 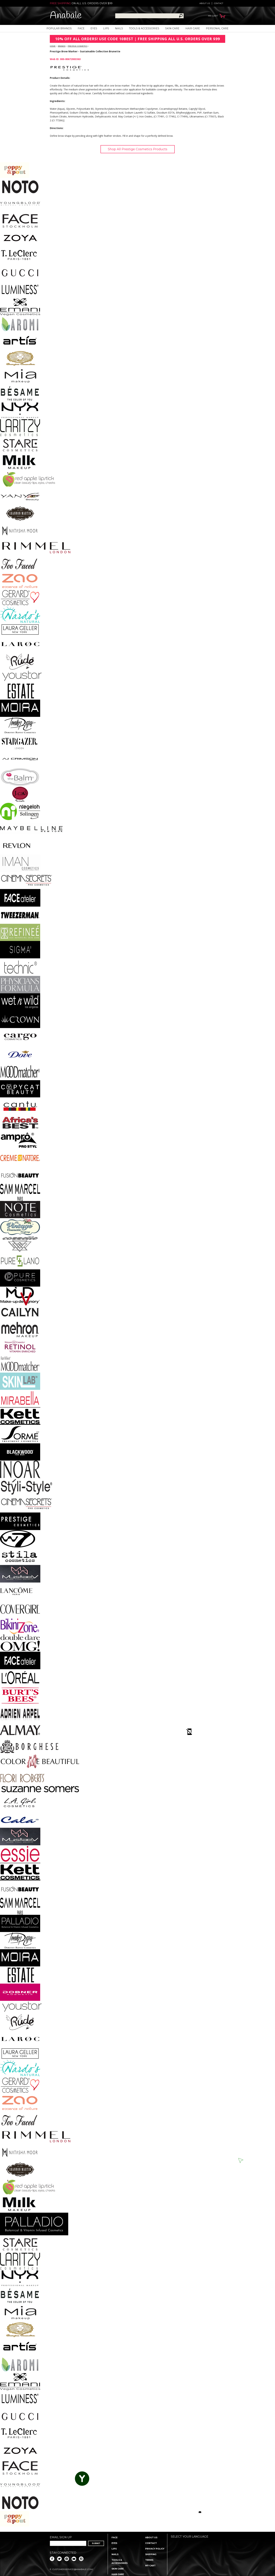 I want to click on no cell phone signal available, so click(x=189, y=1732).